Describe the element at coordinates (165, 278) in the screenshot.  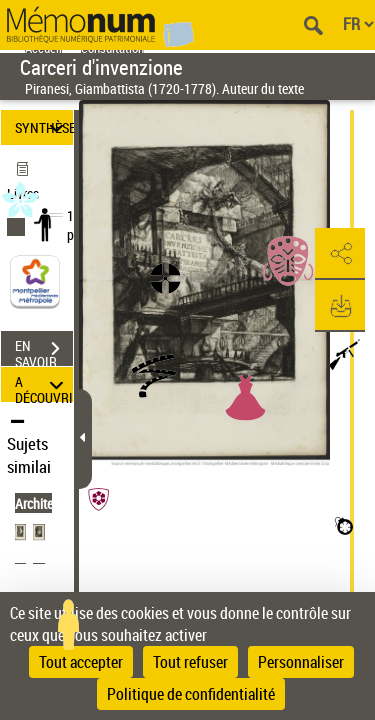
I see `target or crosshair indicator` at that location.